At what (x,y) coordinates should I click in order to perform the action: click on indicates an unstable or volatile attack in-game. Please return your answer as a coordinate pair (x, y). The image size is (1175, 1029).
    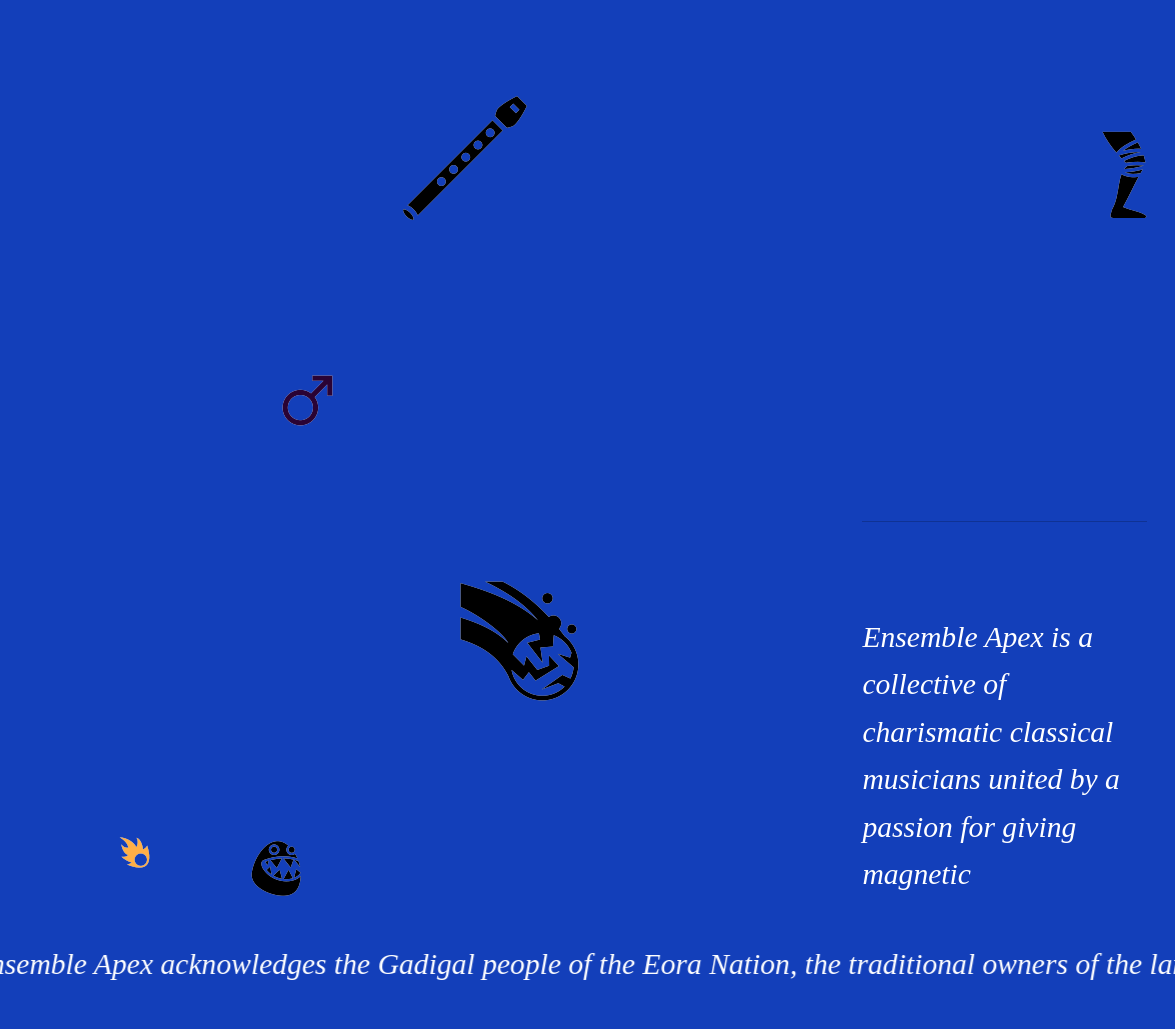
    Looking at the image, I should click on (519, 640).